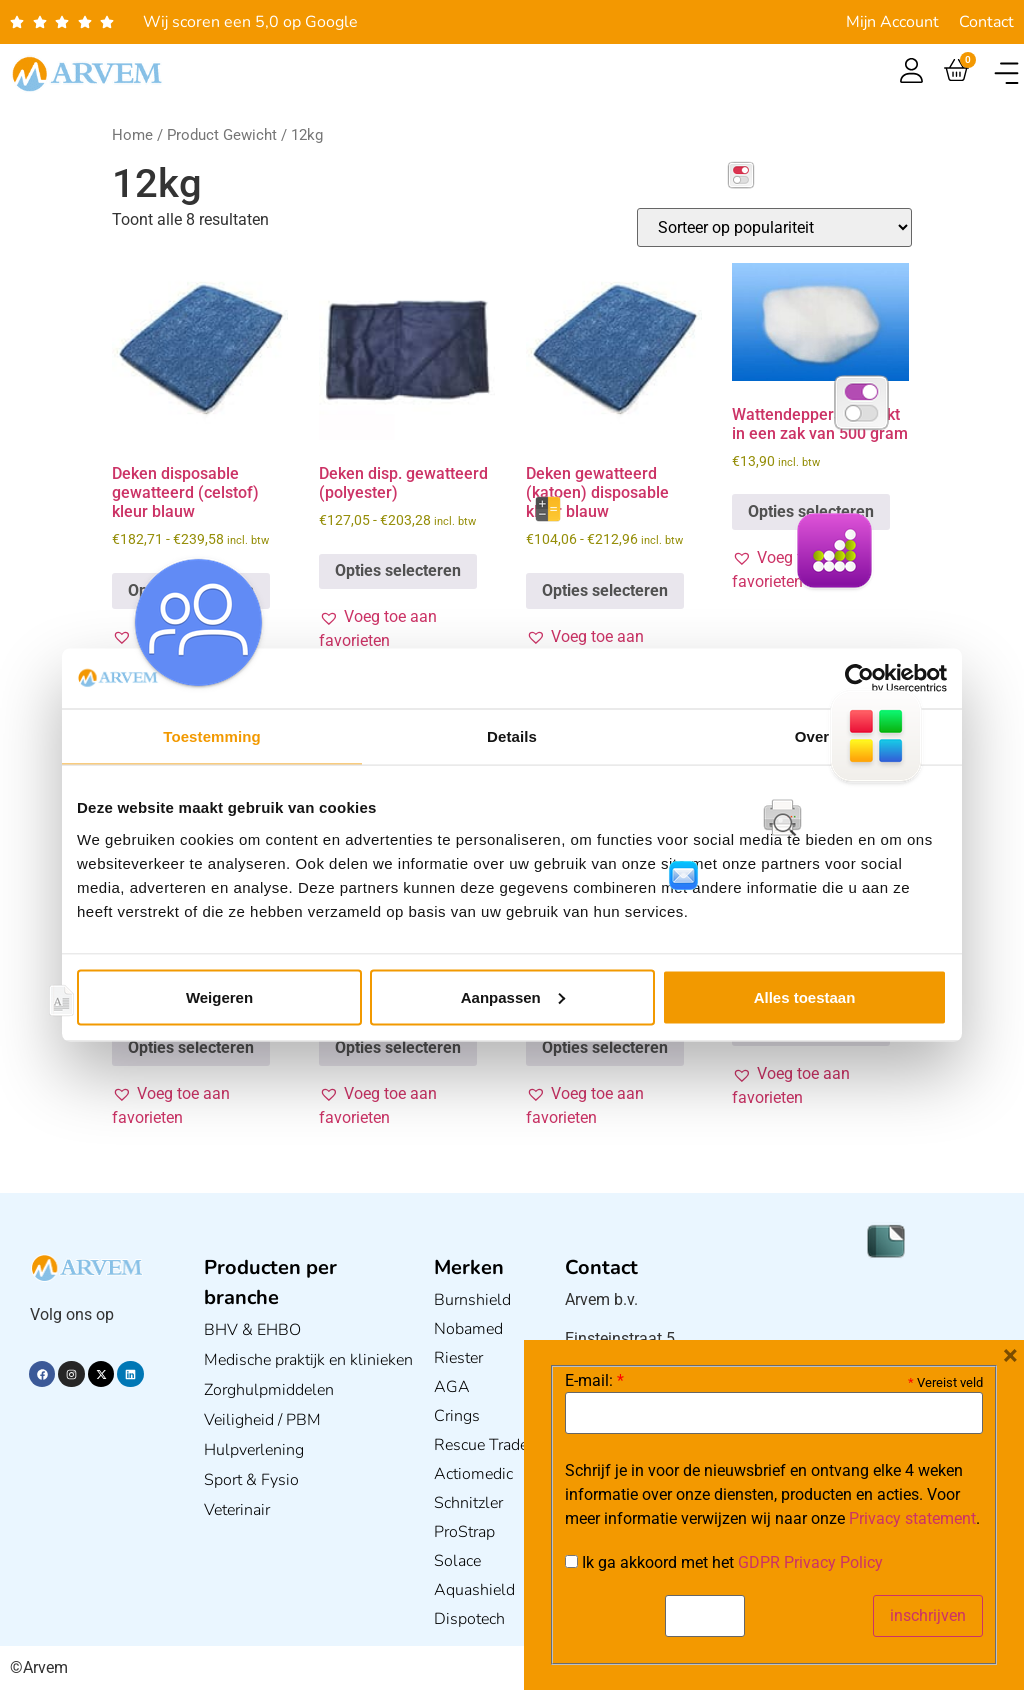 Image resolution: width=1024 pixels, height=1690 pixels. What do you see at coordinates (198, 622) in the screenshot?
I see `access user account settings` at bounding box center [198, 622].